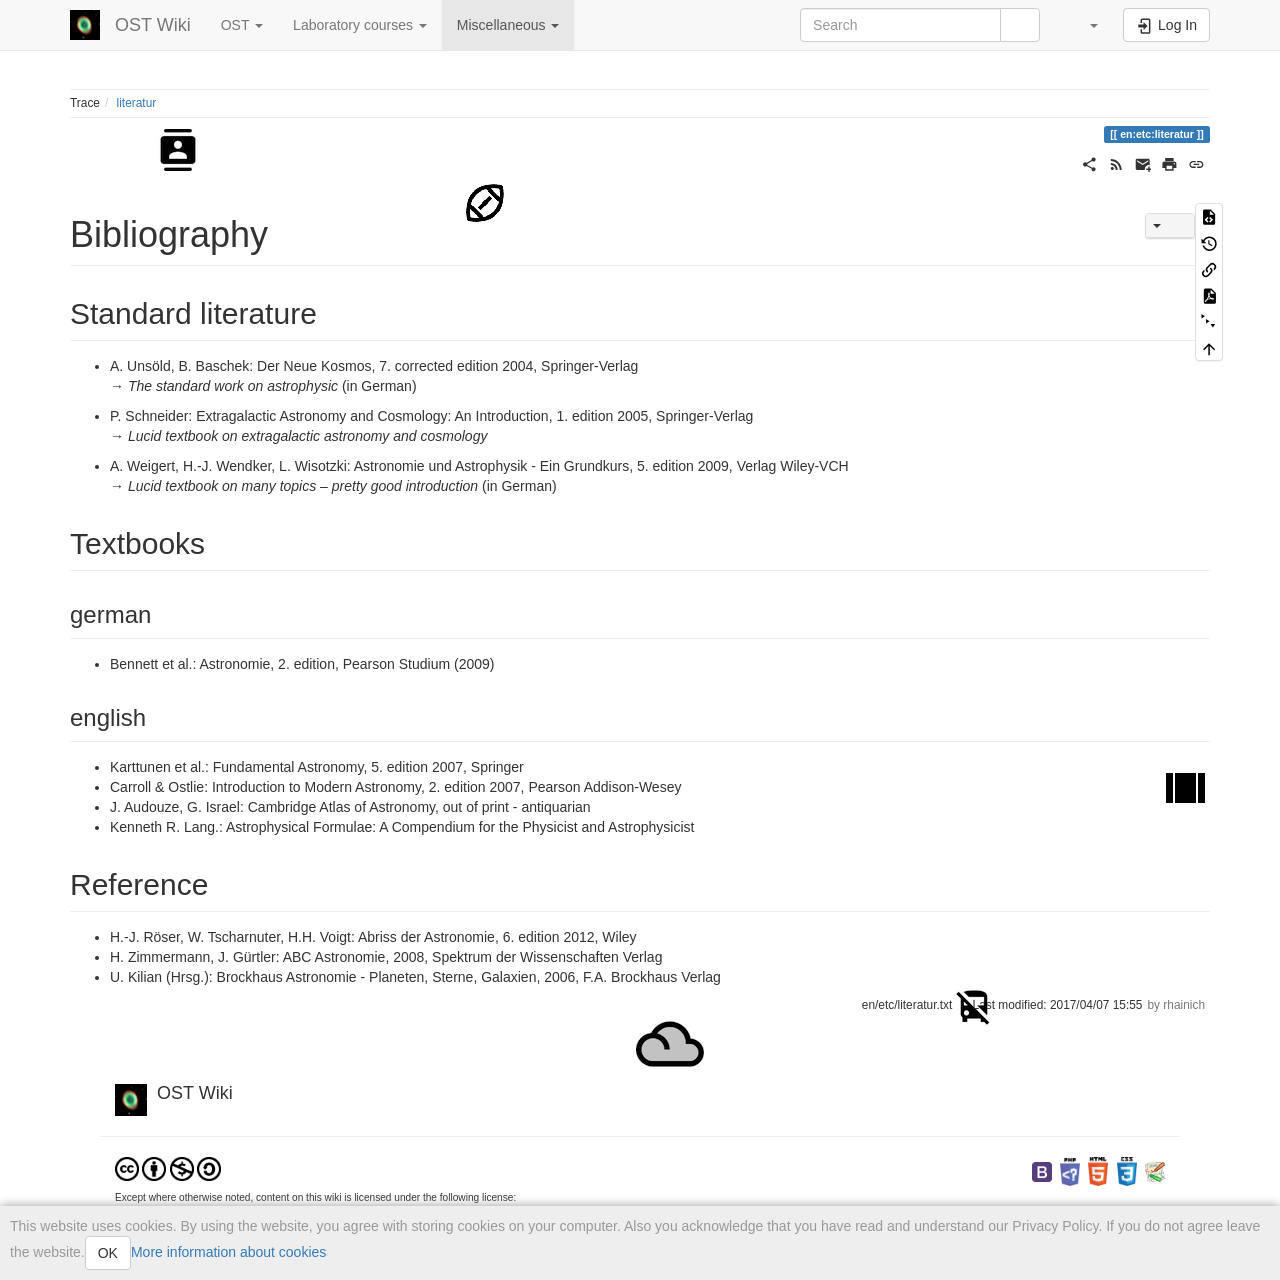  What do you see at coordinates (178, 150) in the screenshot?
I see `access your contacts list` at bounding box center [178, 150].